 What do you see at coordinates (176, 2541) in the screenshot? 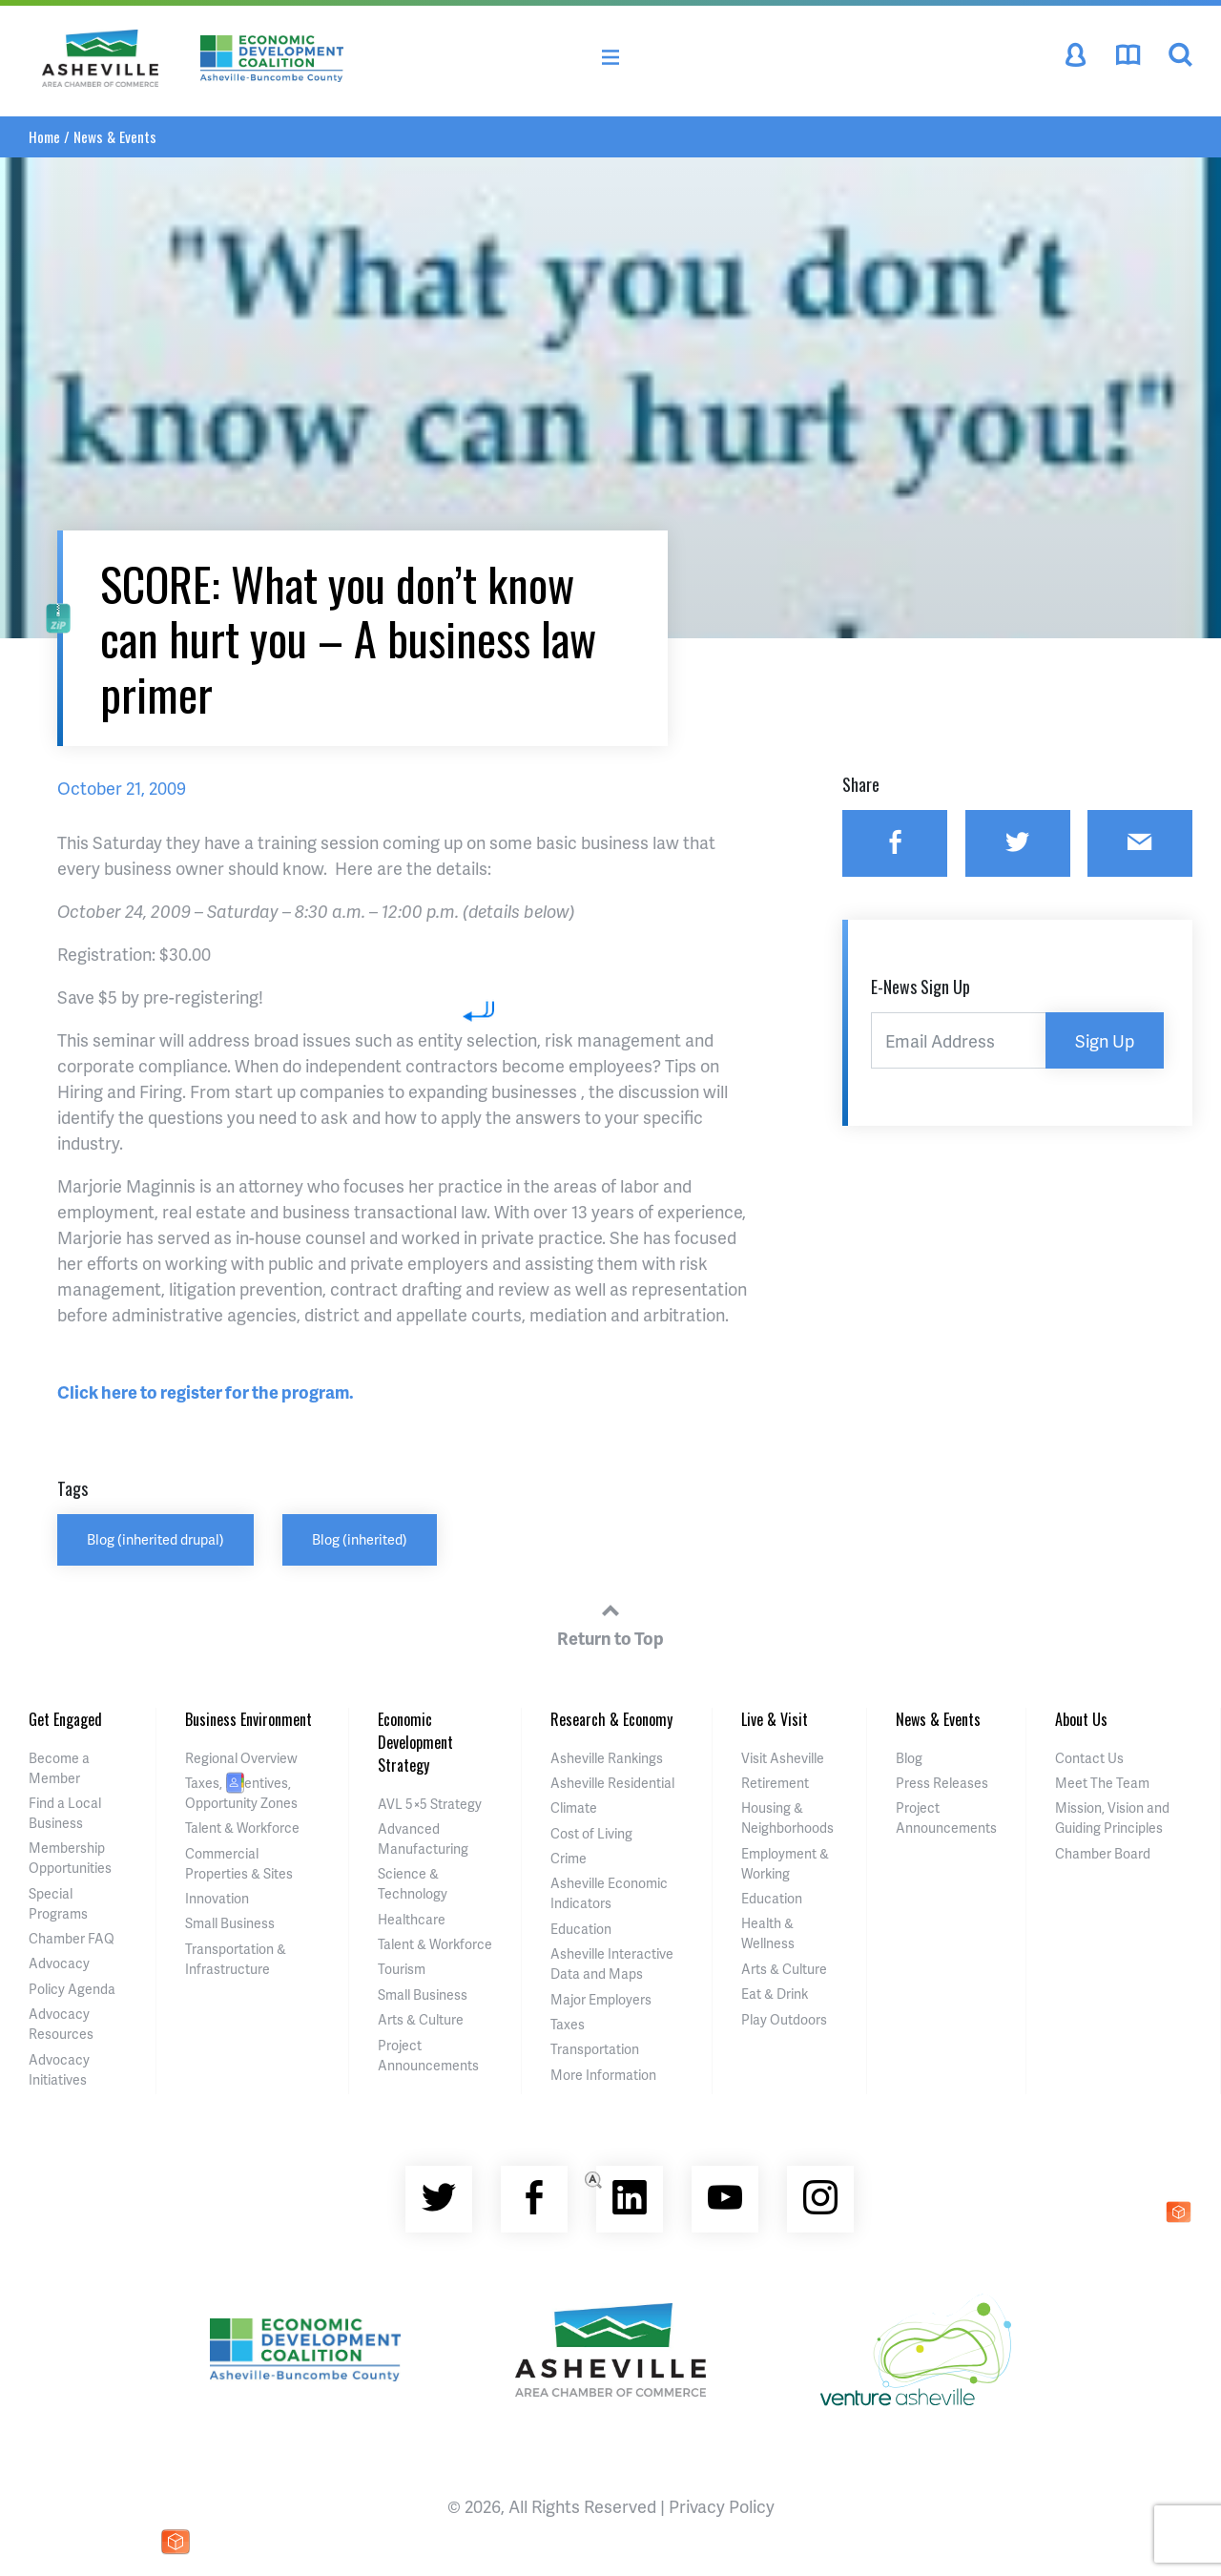
I see `3ds format 3d model file` at bounding box center [176, 2541].